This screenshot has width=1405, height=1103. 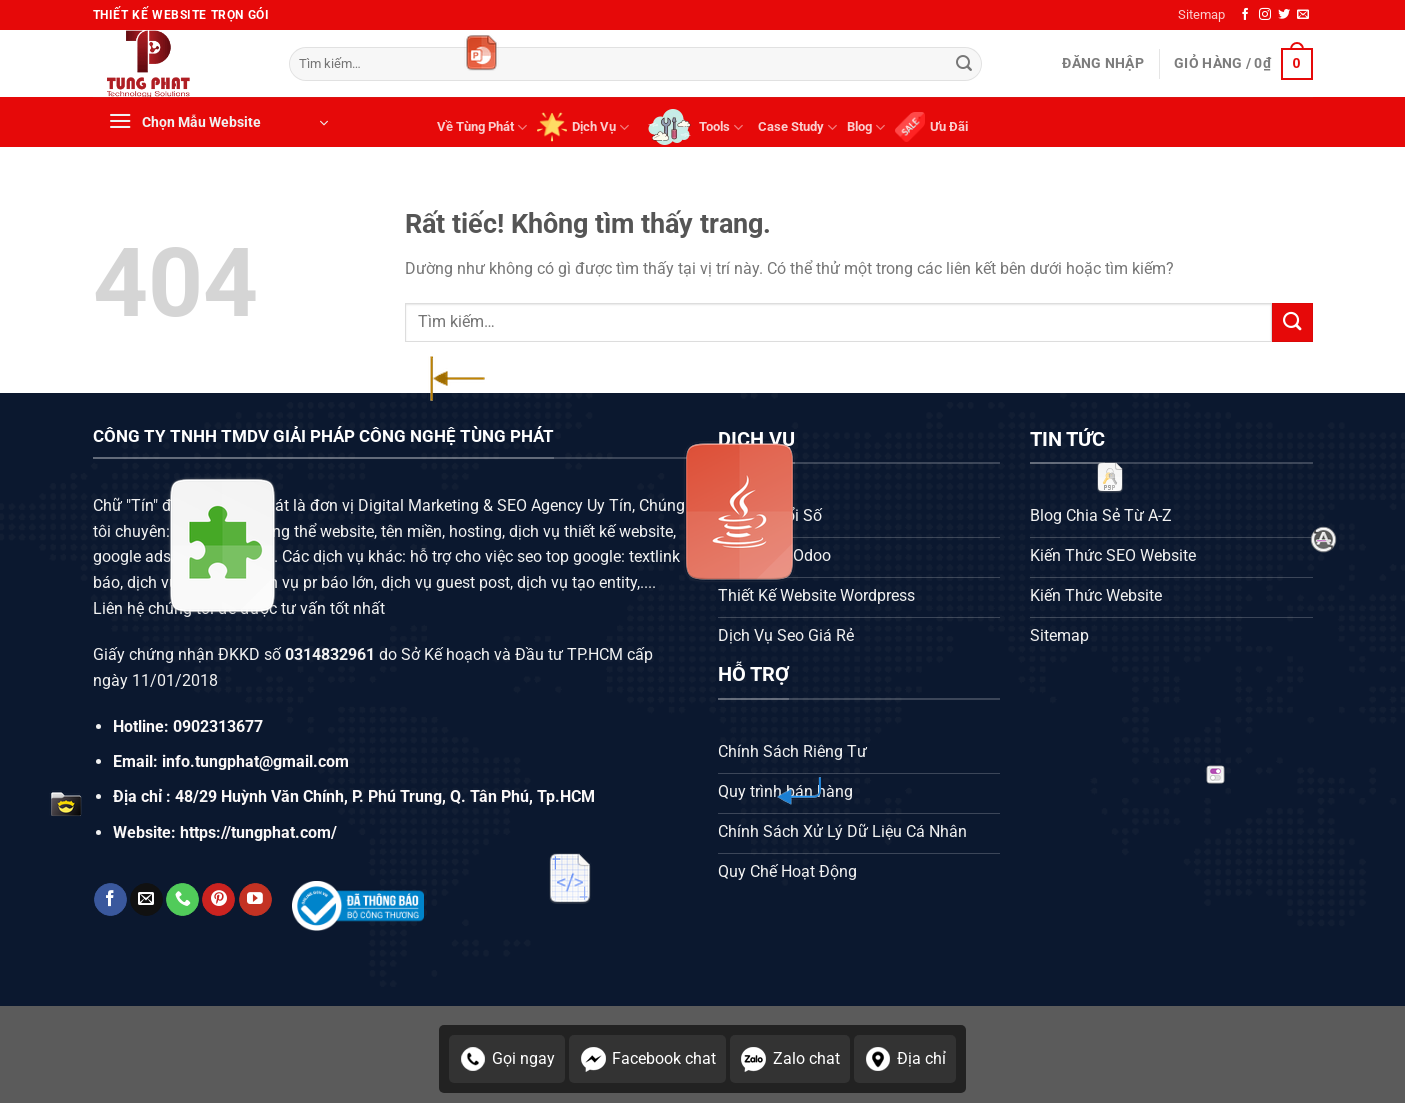 I want to click on a microsoft powerpoint file, so click(x=481, y=52).